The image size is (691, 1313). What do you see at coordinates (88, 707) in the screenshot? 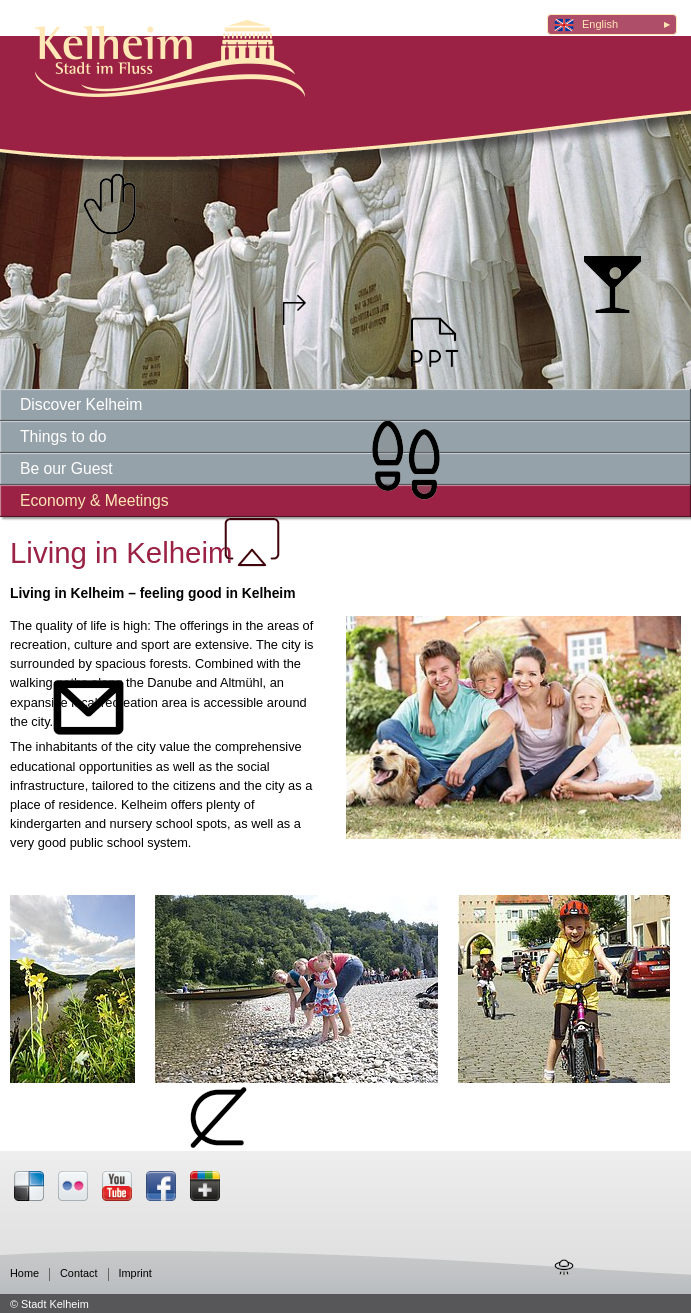
I see `open your inbox or email` at bounding box center [88, 707].